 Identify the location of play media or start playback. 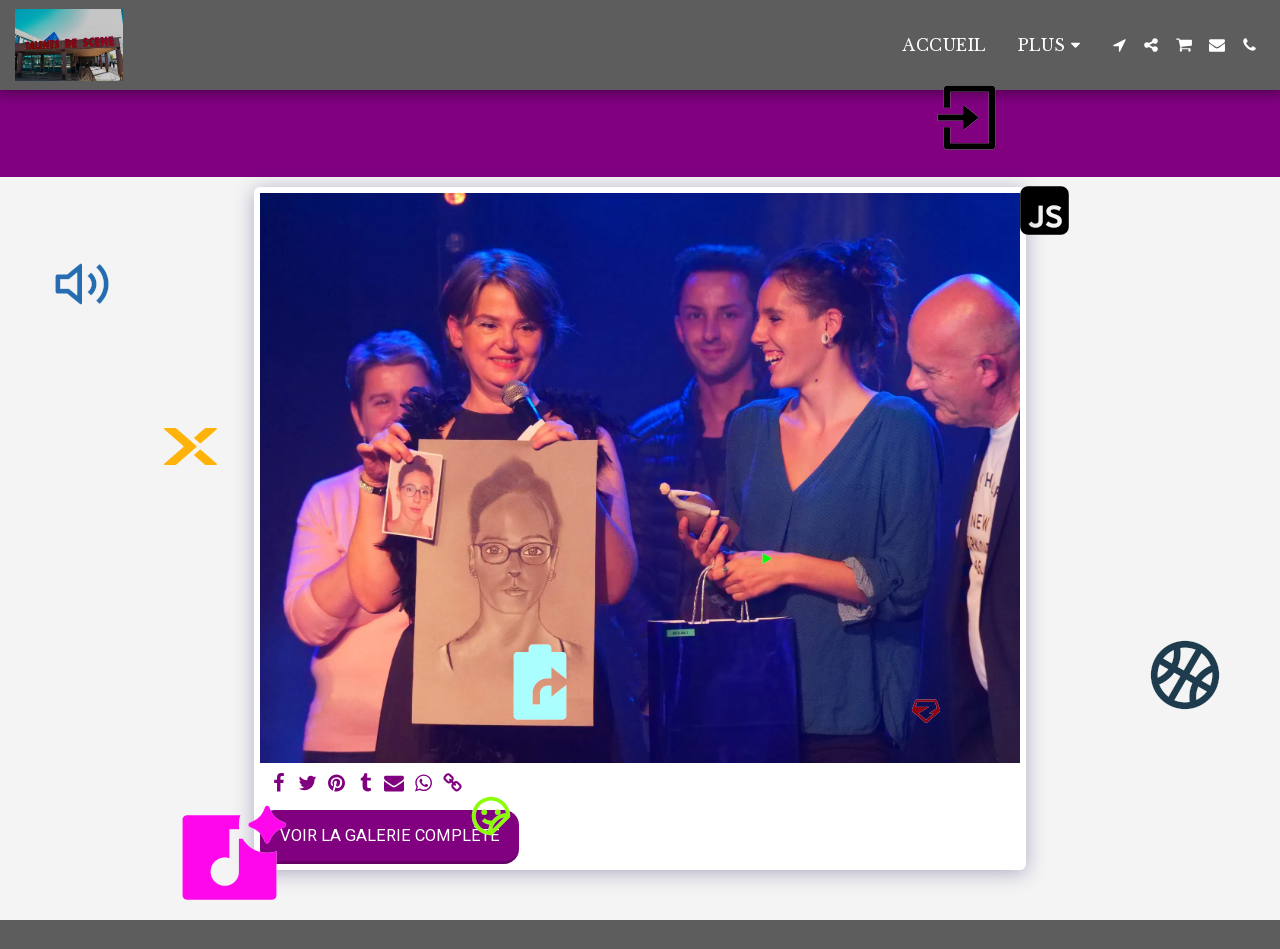
(766, 558).